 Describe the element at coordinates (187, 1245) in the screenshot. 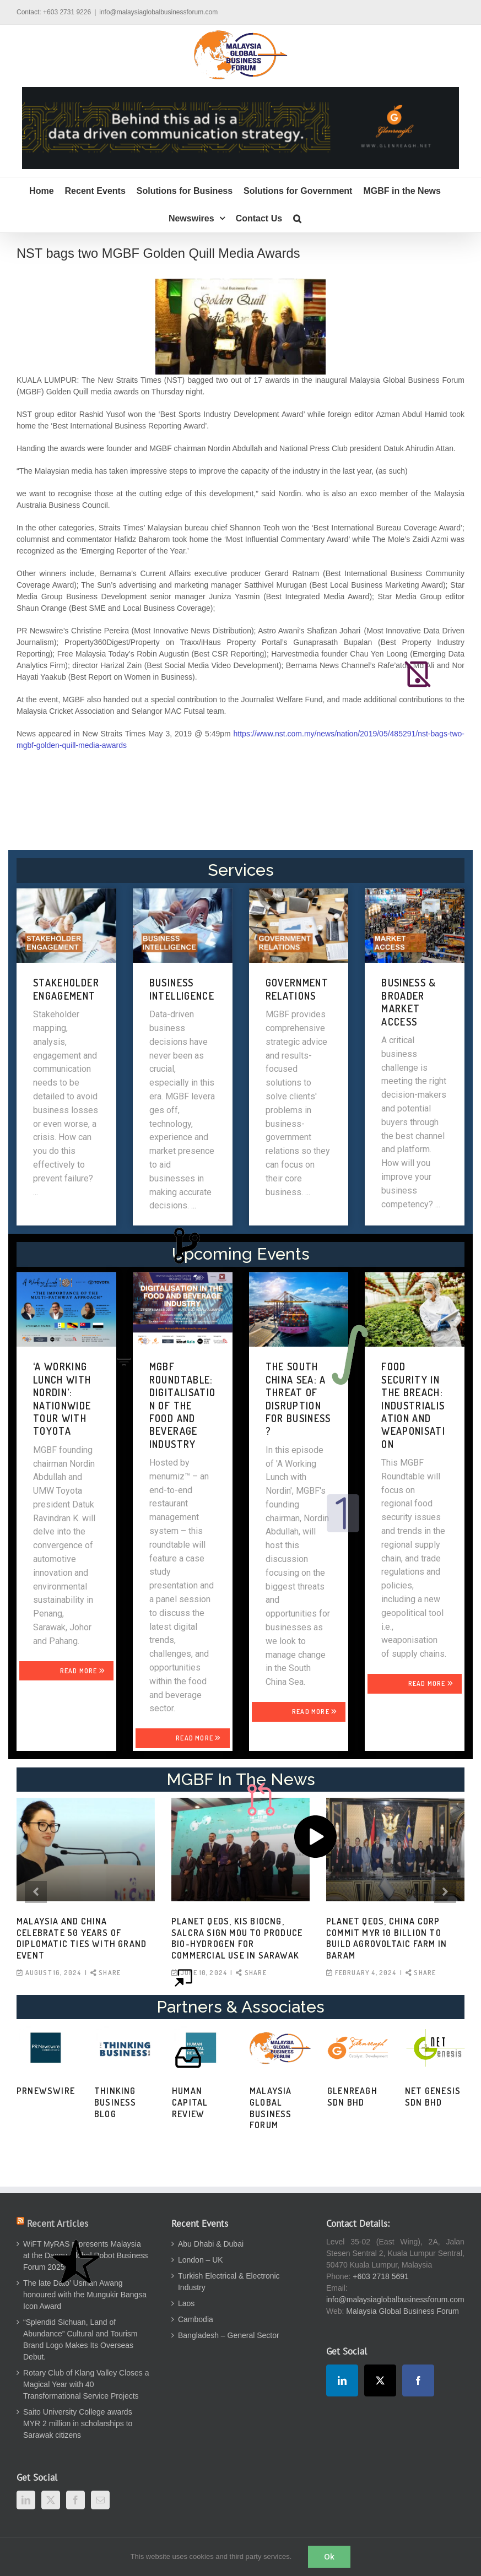

I see `create a new git branch` at that location.